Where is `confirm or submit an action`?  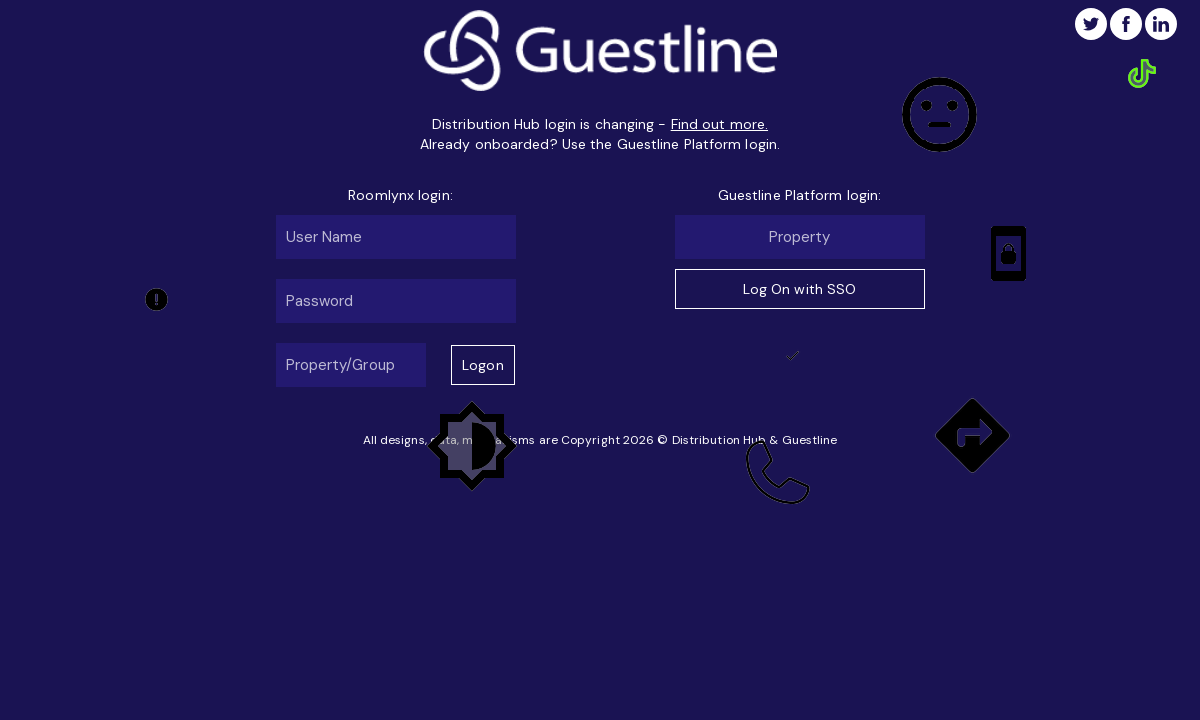 confirm or submit an action is located at coordinates (792, 355).